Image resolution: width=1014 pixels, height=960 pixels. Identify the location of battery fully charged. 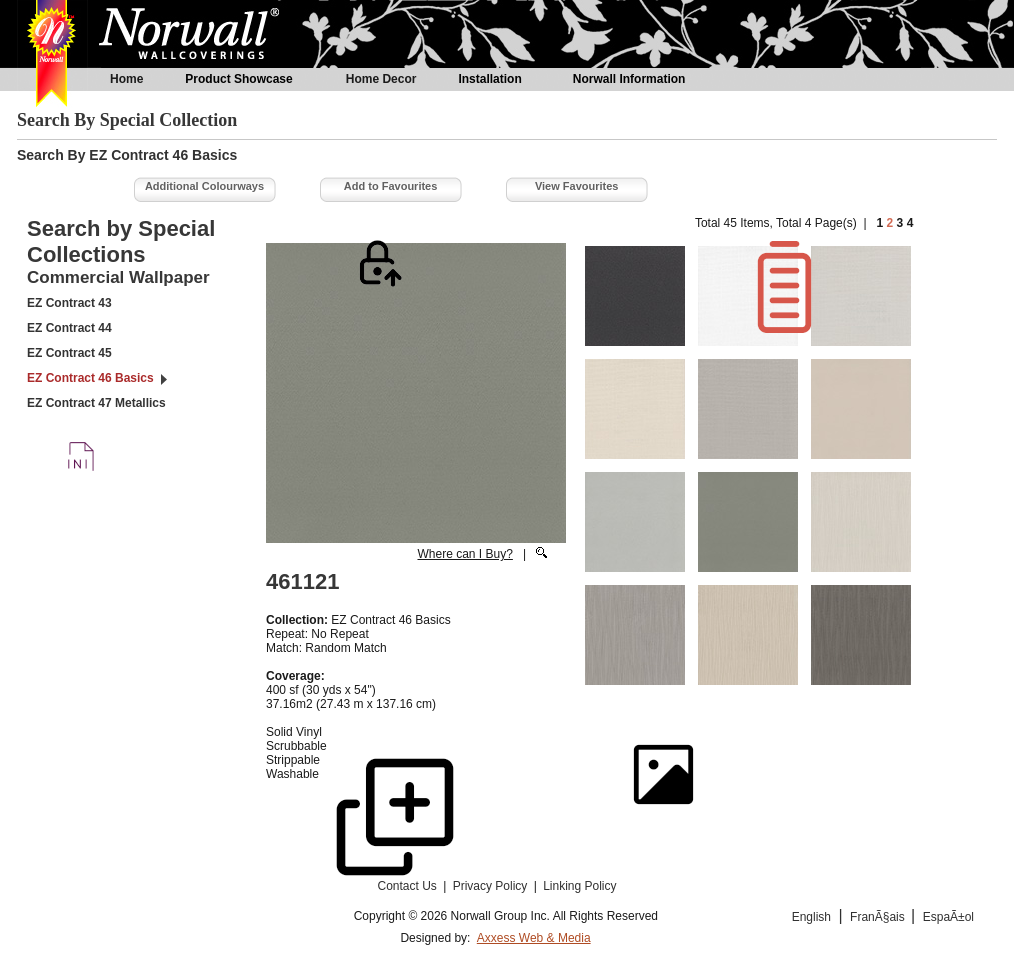
(784, 288).